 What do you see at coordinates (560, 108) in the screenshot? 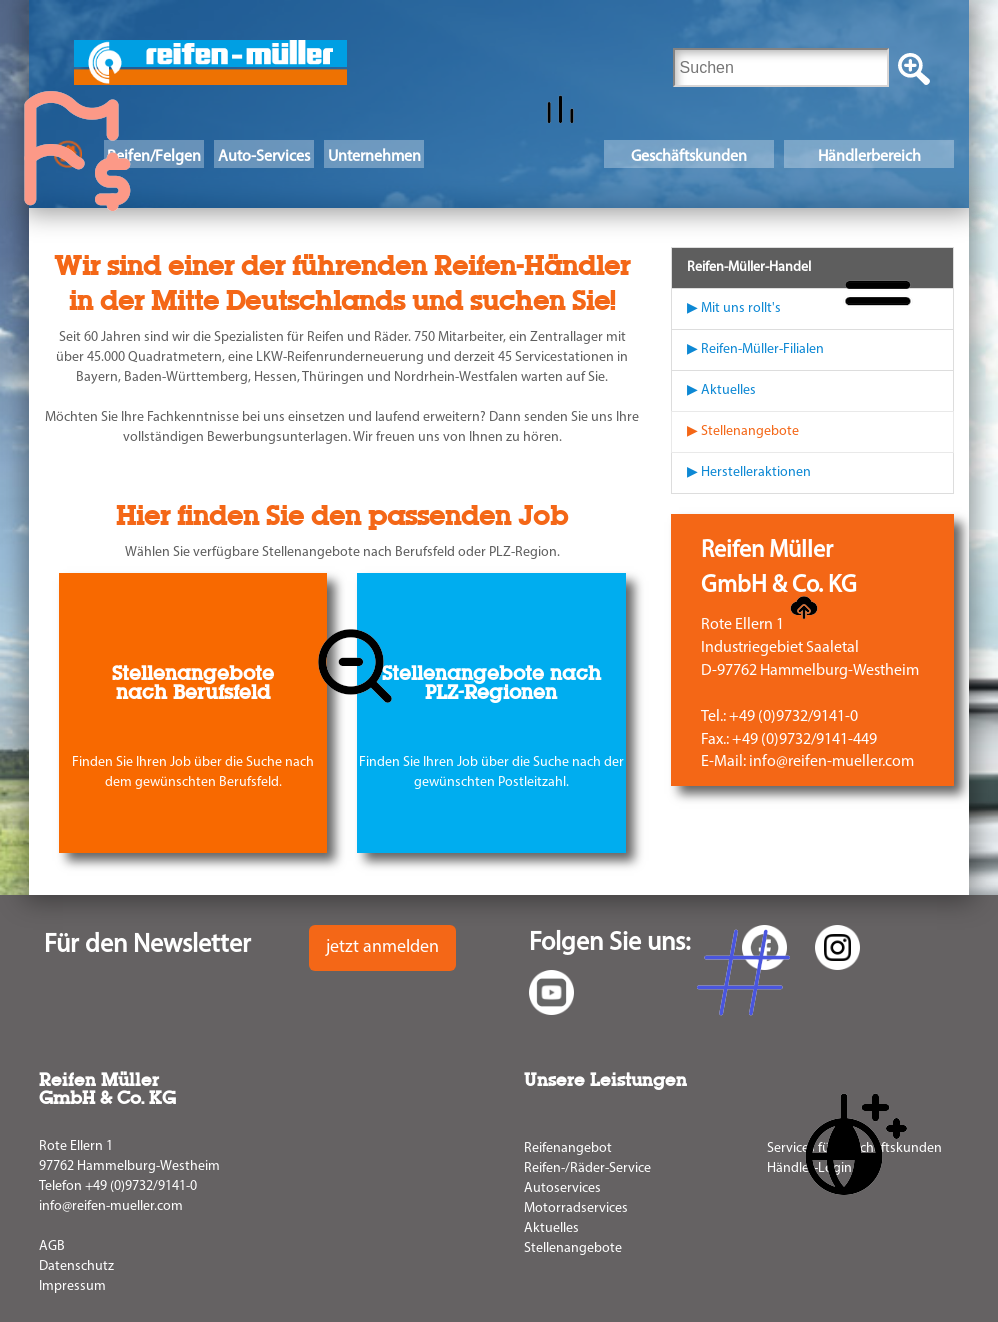
I see `view analytics or statistics` at bounding box center [560, 108].